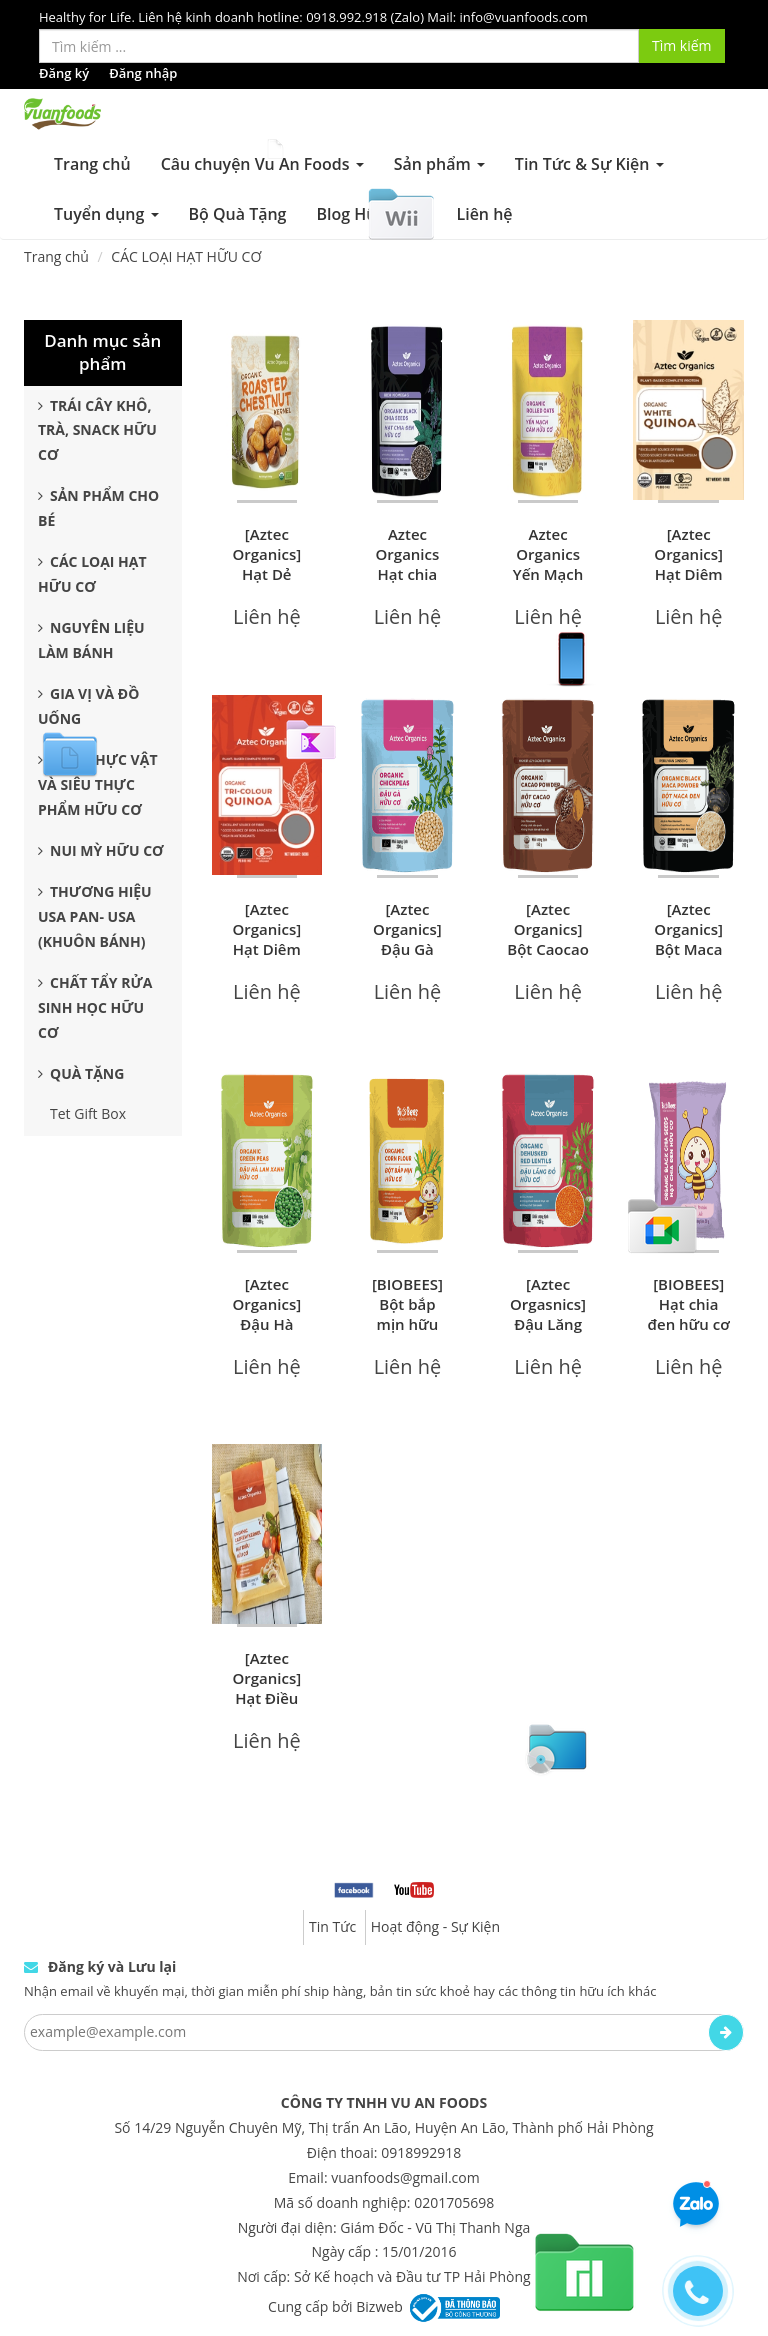 This screenshot has height=2336, width=768. What do you see at coordinates (401, 216) in the screenshot?
I see `folder for nintendo wii related files and games` at bounding box center [401, 216].